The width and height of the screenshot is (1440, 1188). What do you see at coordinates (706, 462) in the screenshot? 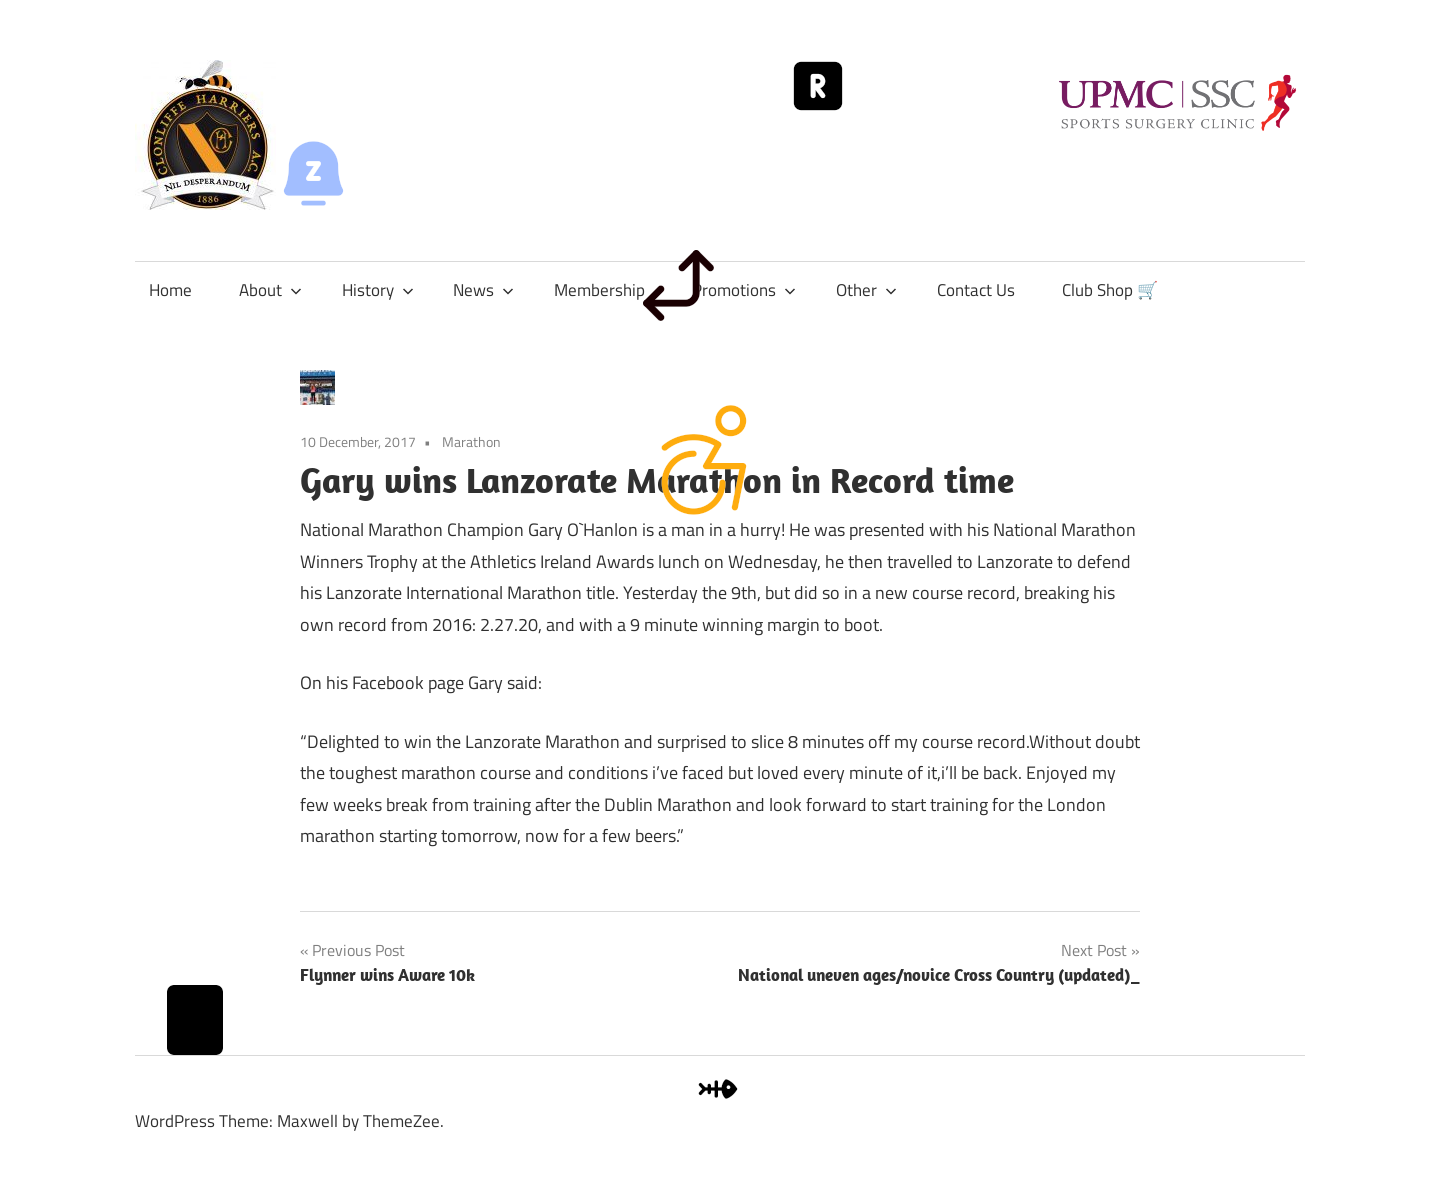
I see `indicates wheelchair accessible route or facility` at bounding box center [706, 462].